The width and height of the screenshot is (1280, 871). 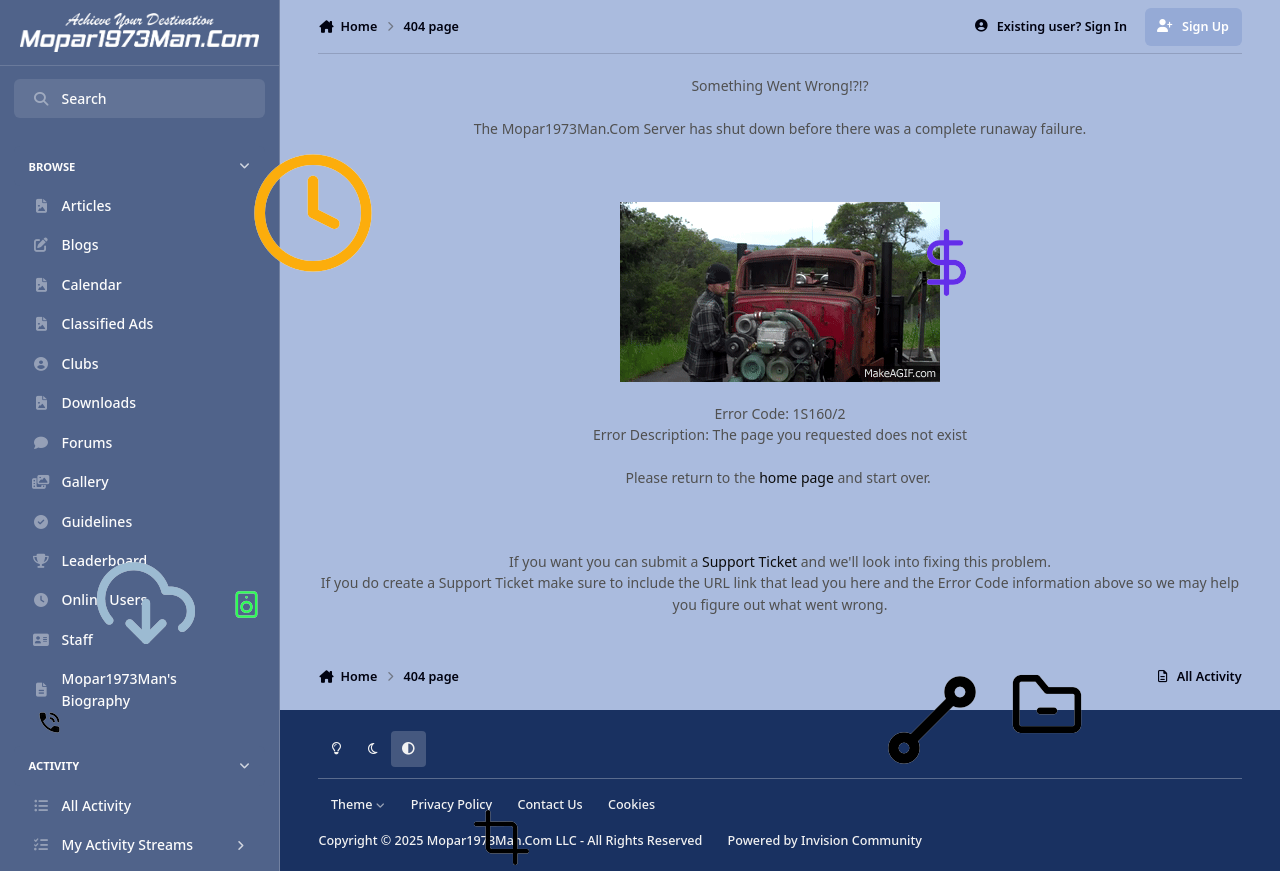 I want to click on indicates an active phone call in progress, so click(x=49, y=722).